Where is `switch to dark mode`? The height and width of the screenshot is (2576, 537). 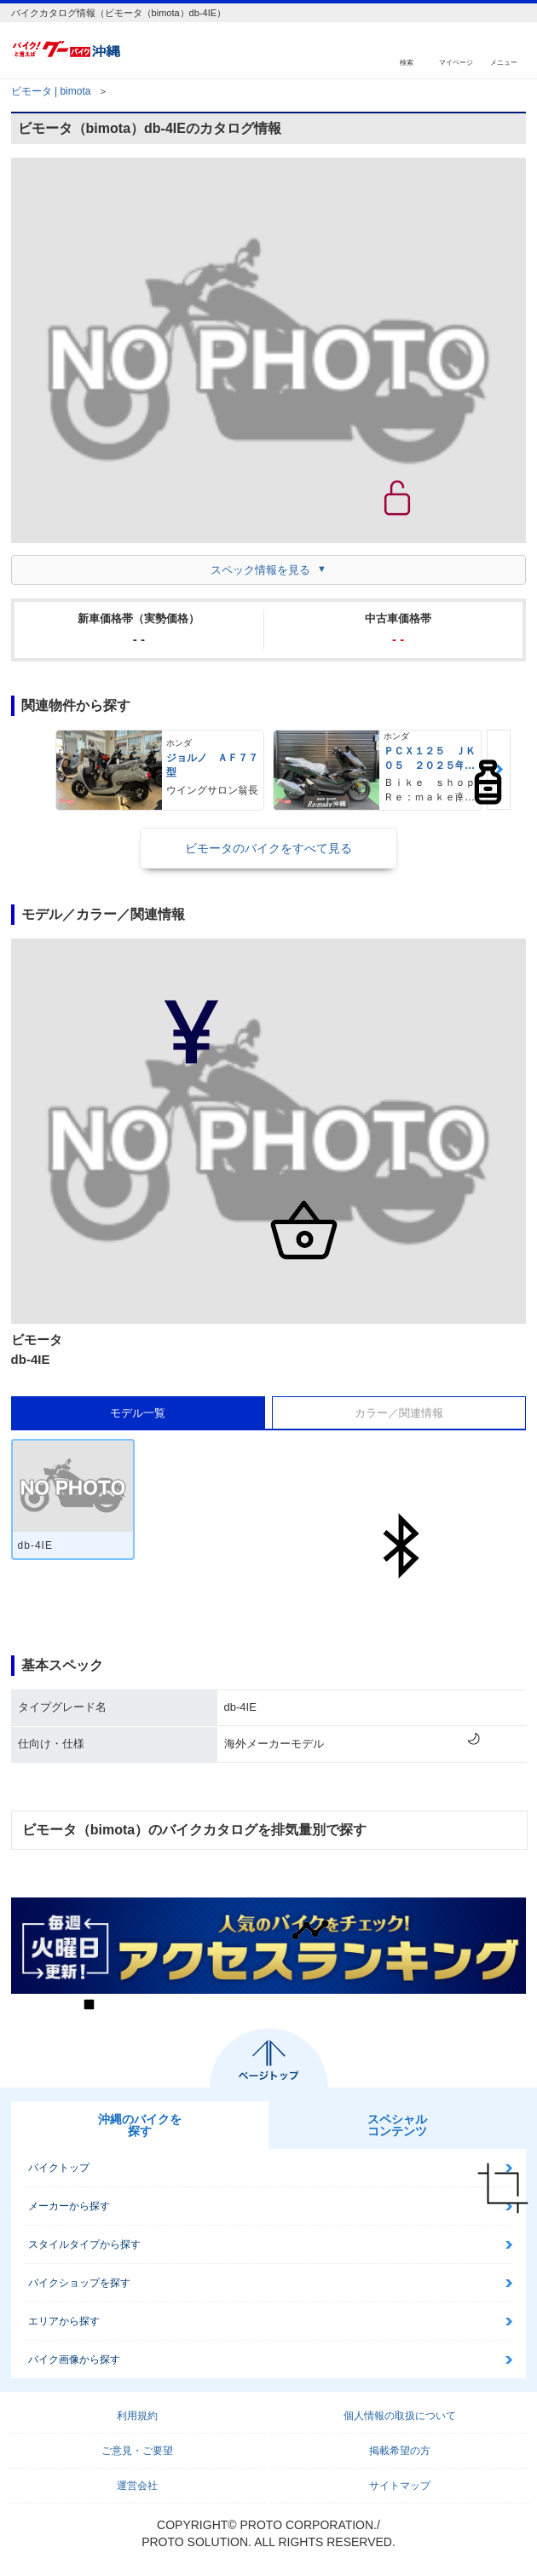
switch to dark mode is located at coordinates (473, 1738).